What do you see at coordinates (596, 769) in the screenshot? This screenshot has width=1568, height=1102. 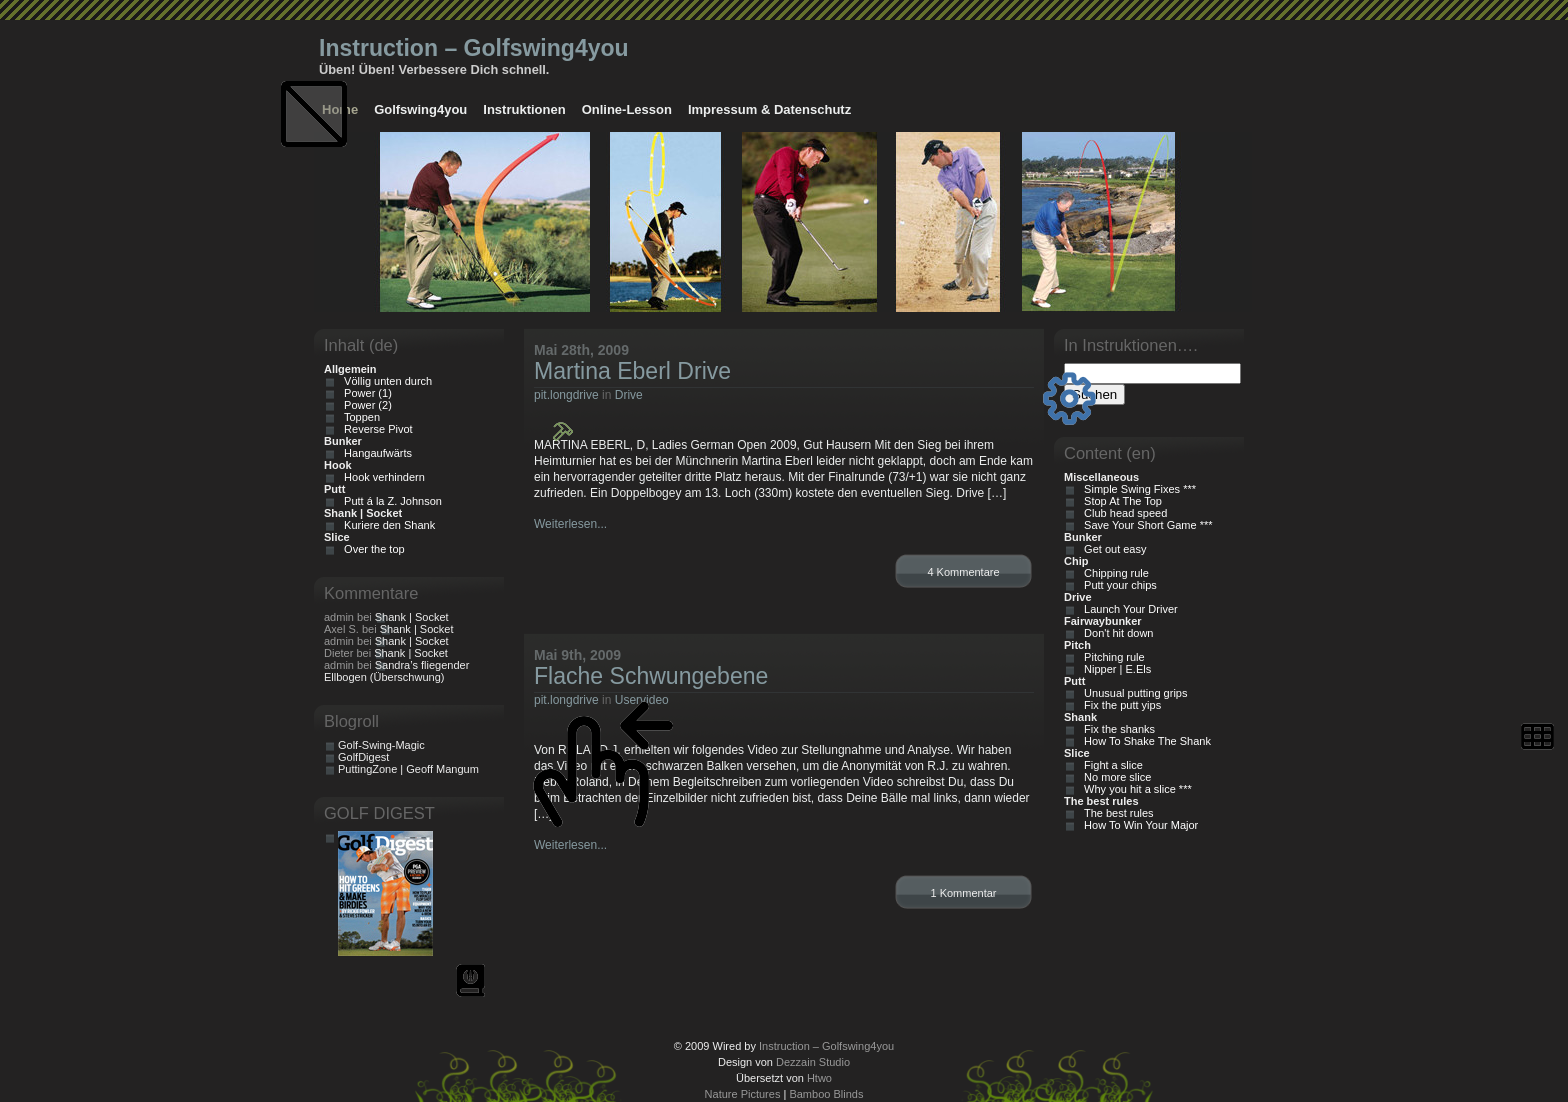 I see `swipe left to navigate or dismiss` at bounding box center [596, 769].